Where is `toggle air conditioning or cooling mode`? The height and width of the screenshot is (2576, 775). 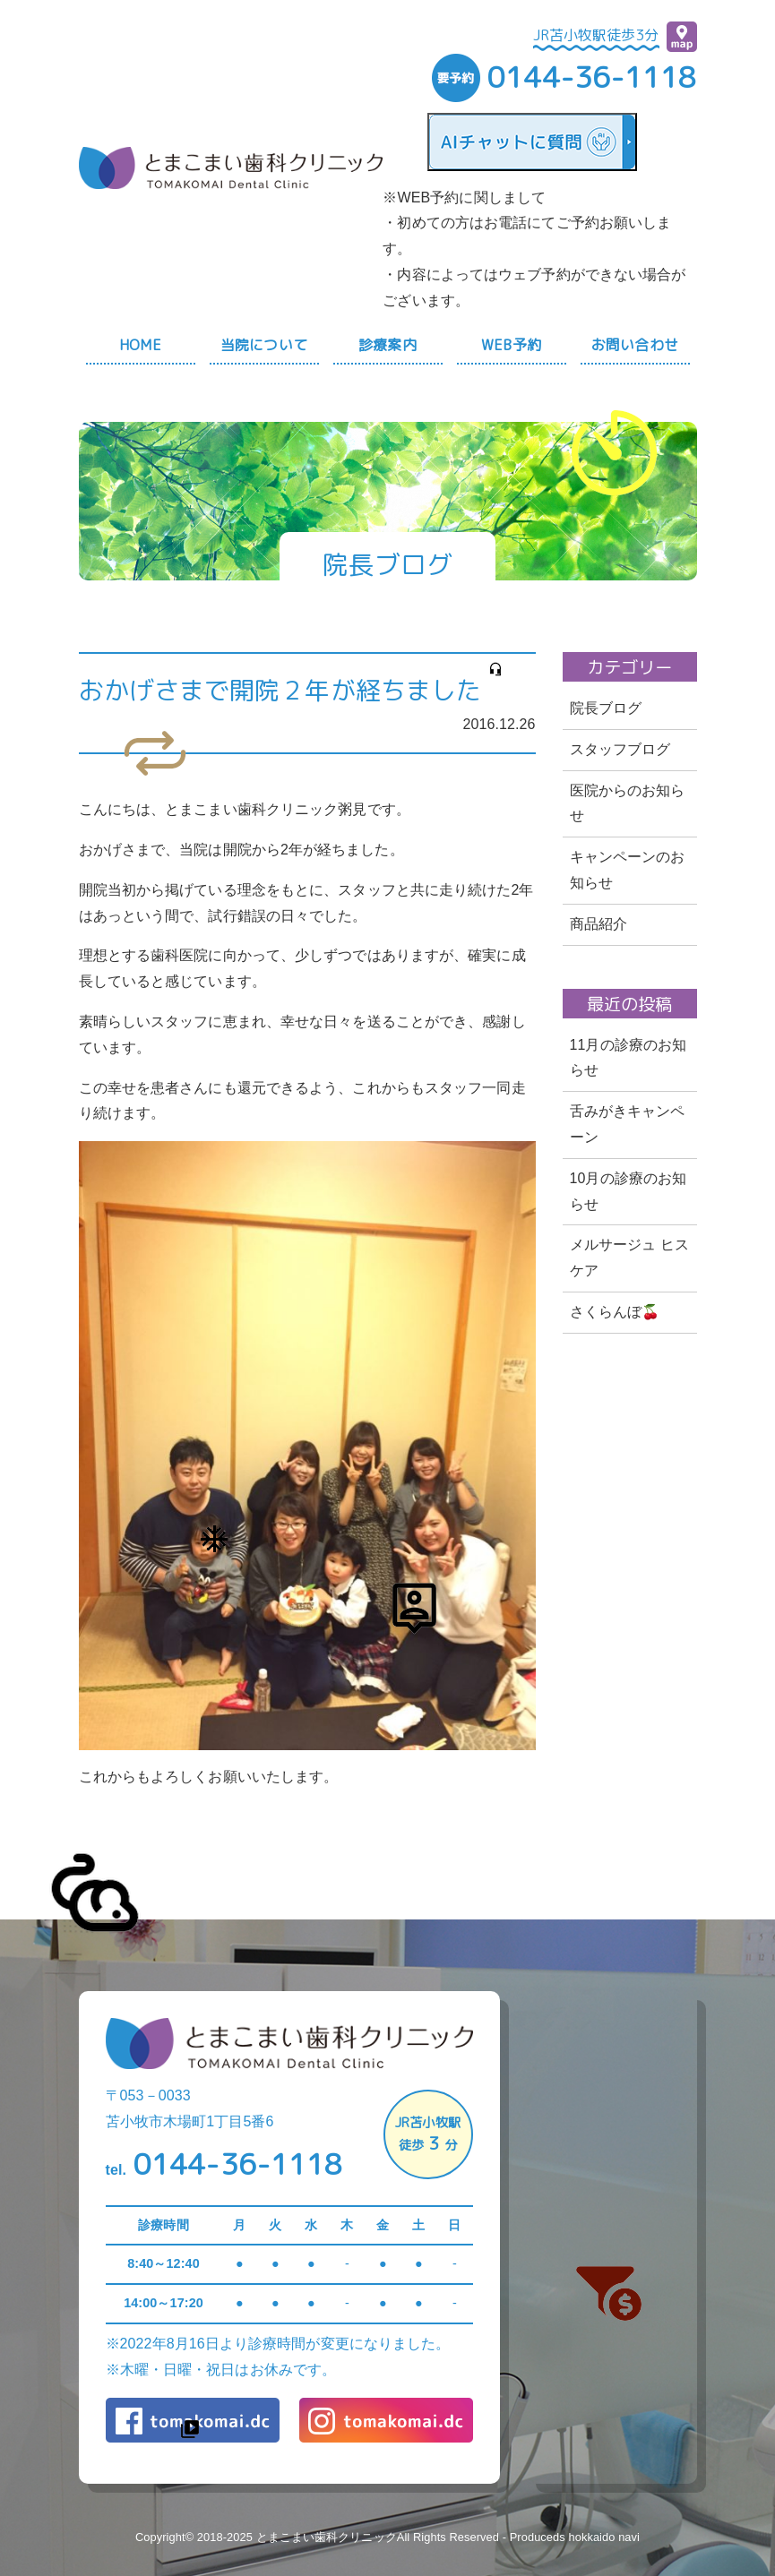
toggle air conditioning or cooling mode is located at coordinates (214, 1539).